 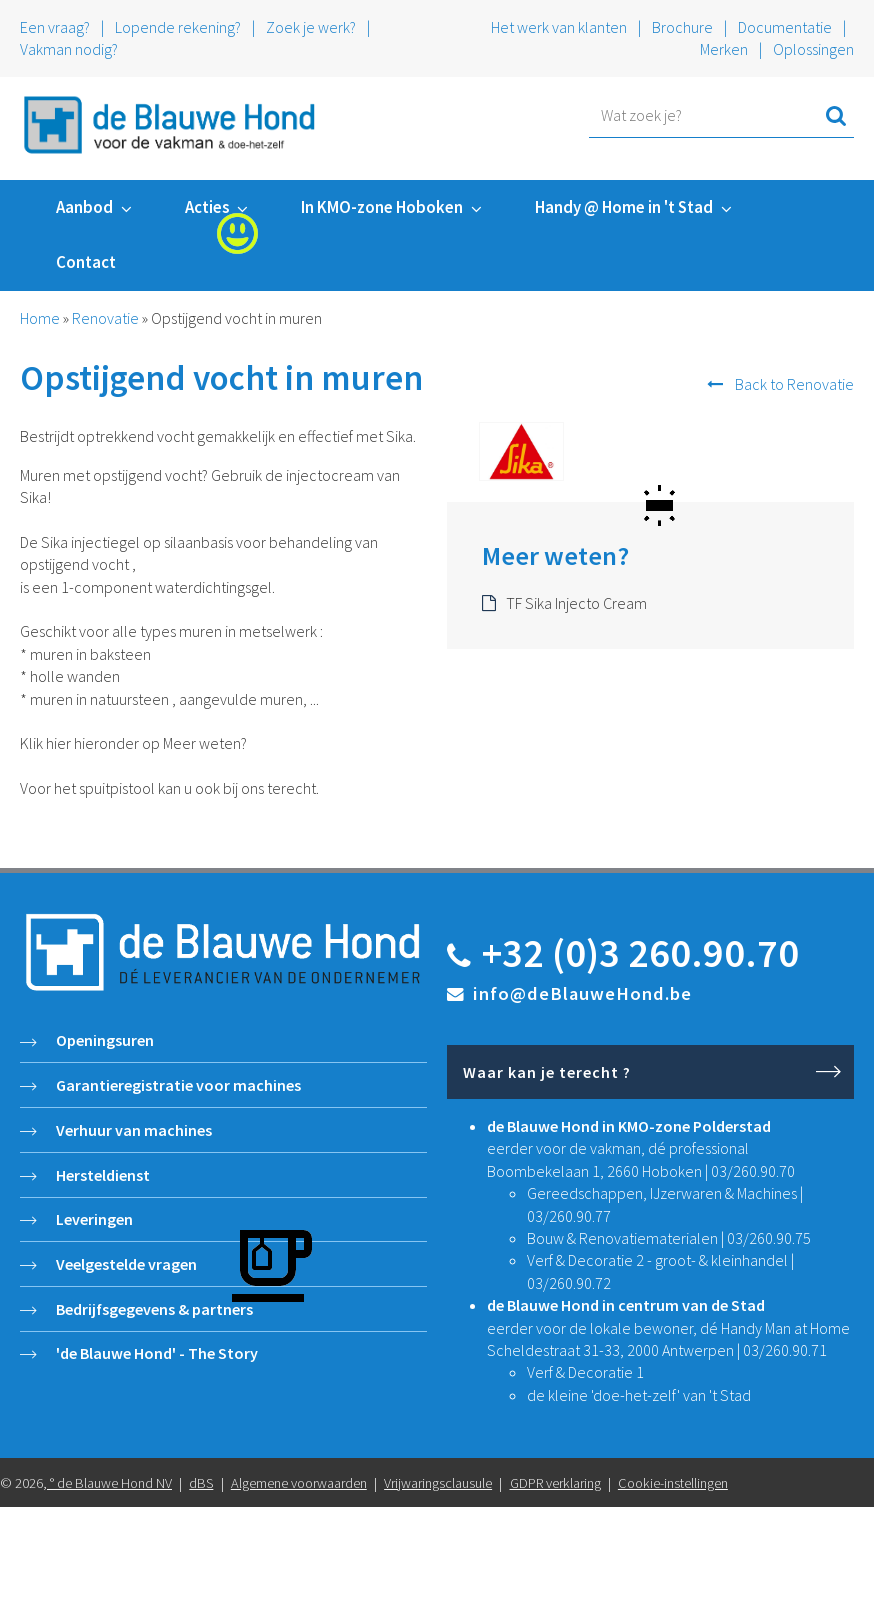 What do you see at coordinates (659, 505) in the screenshot?
I see `adjust screen brightness settings` at bounding box center [659, 505].